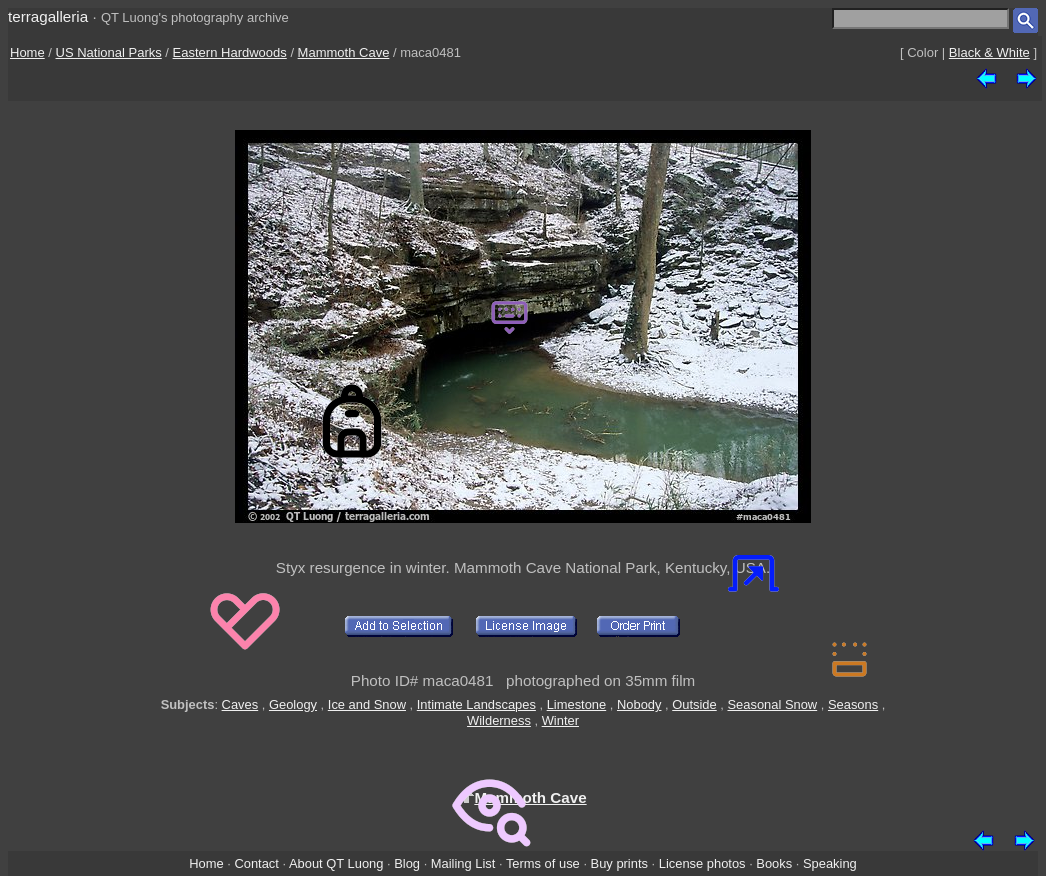 The width and height of the screenshot is (1046, 876). What do you see at coordinates (849, 659) in the screenshot?
I see `align content to bottom of container` at bounding box center [849, 659].